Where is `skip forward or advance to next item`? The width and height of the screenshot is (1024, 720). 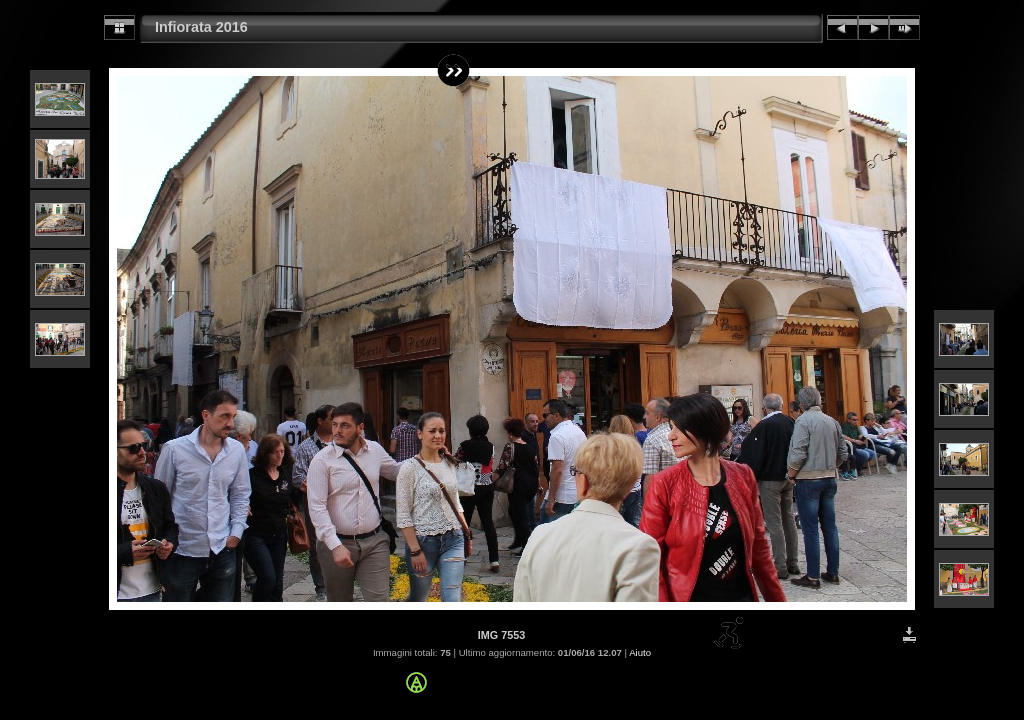
skip forward or advance to next item is located at coordinates (453, 70).